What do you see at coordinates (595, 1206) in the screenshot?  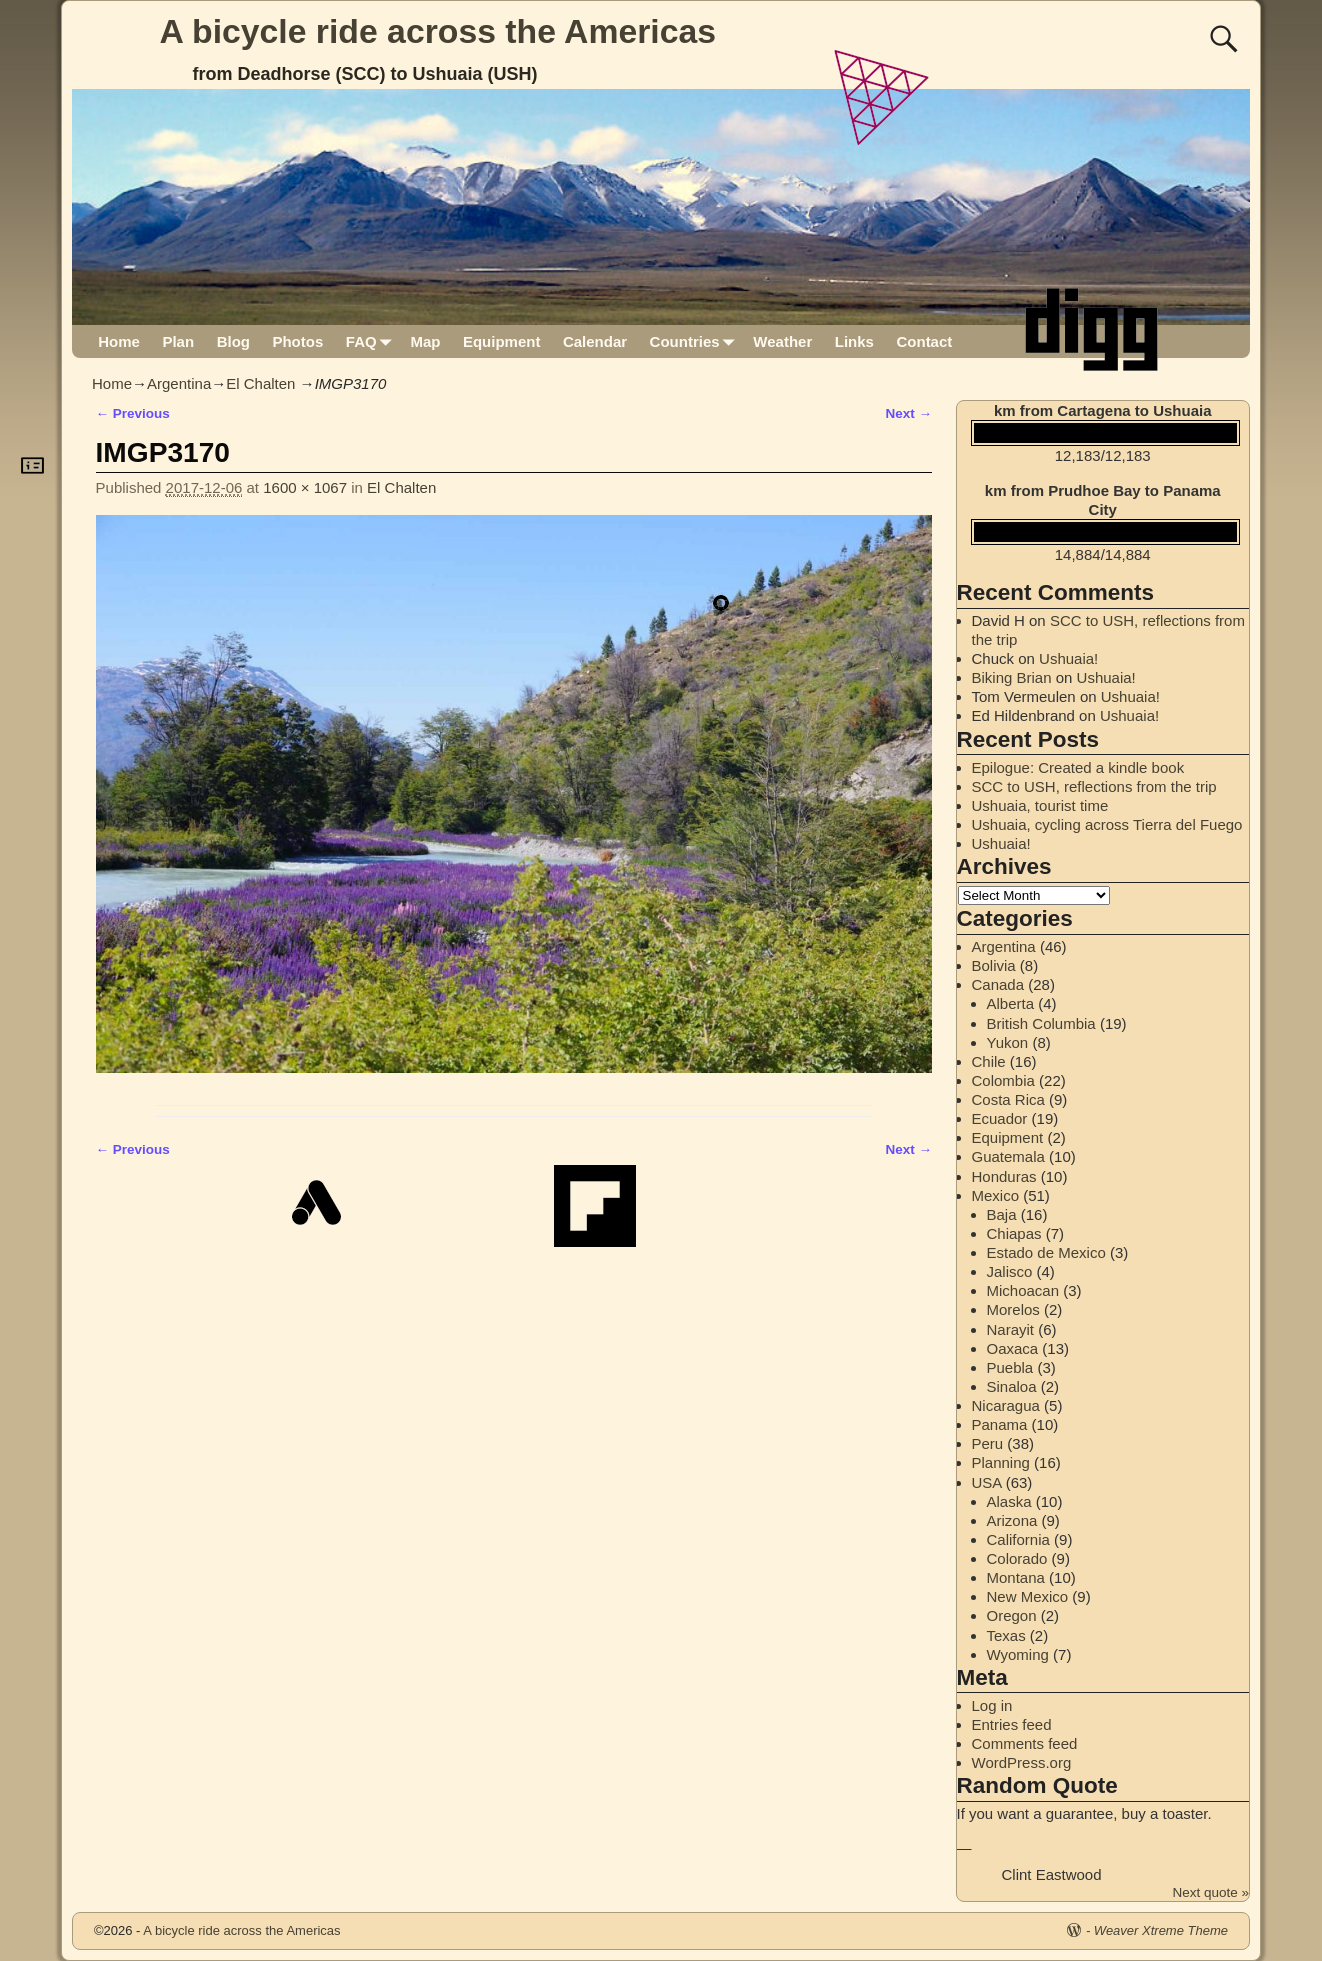 I see `open Flipboard app` at bounding box center [595, 1206].